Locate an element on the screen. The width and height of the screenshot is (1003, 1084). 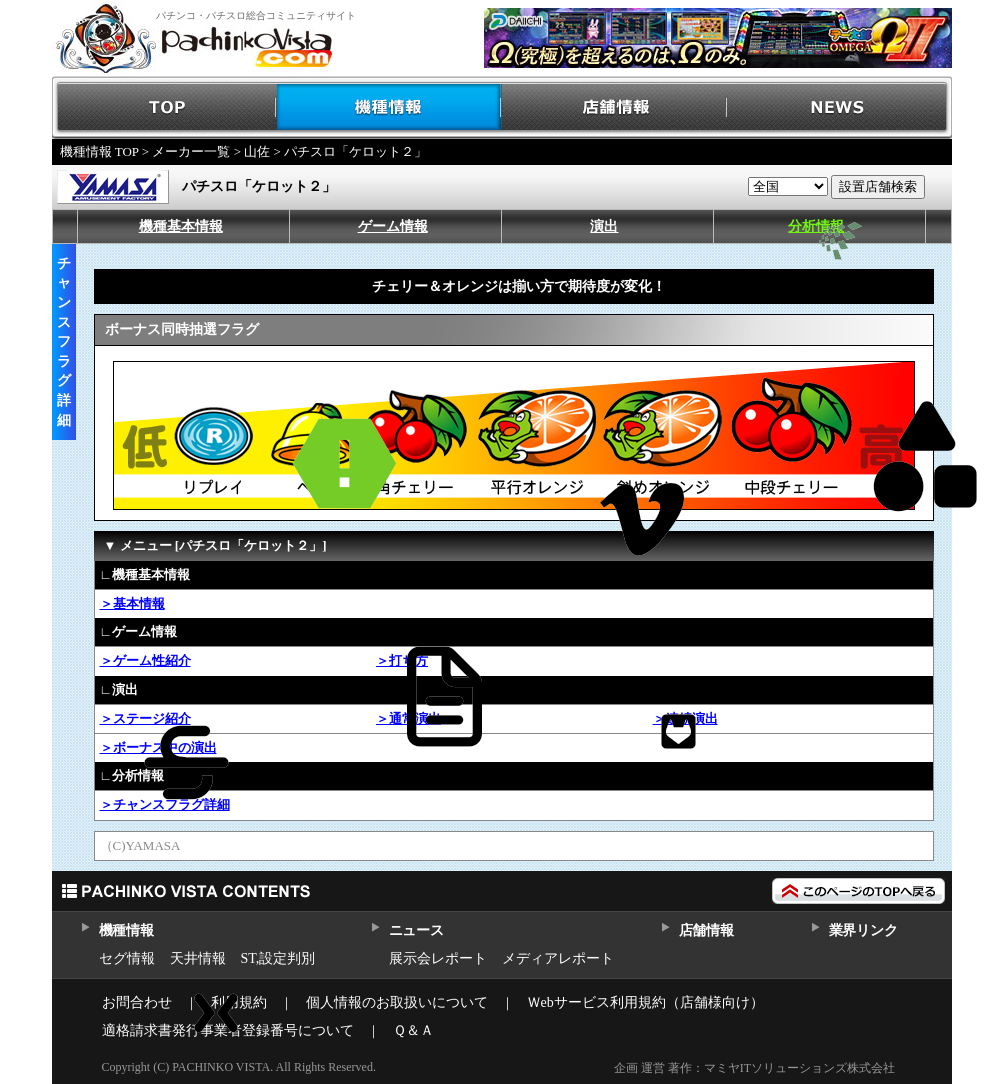
mixer streaming platform logo is located at coordinates (216, 1013).